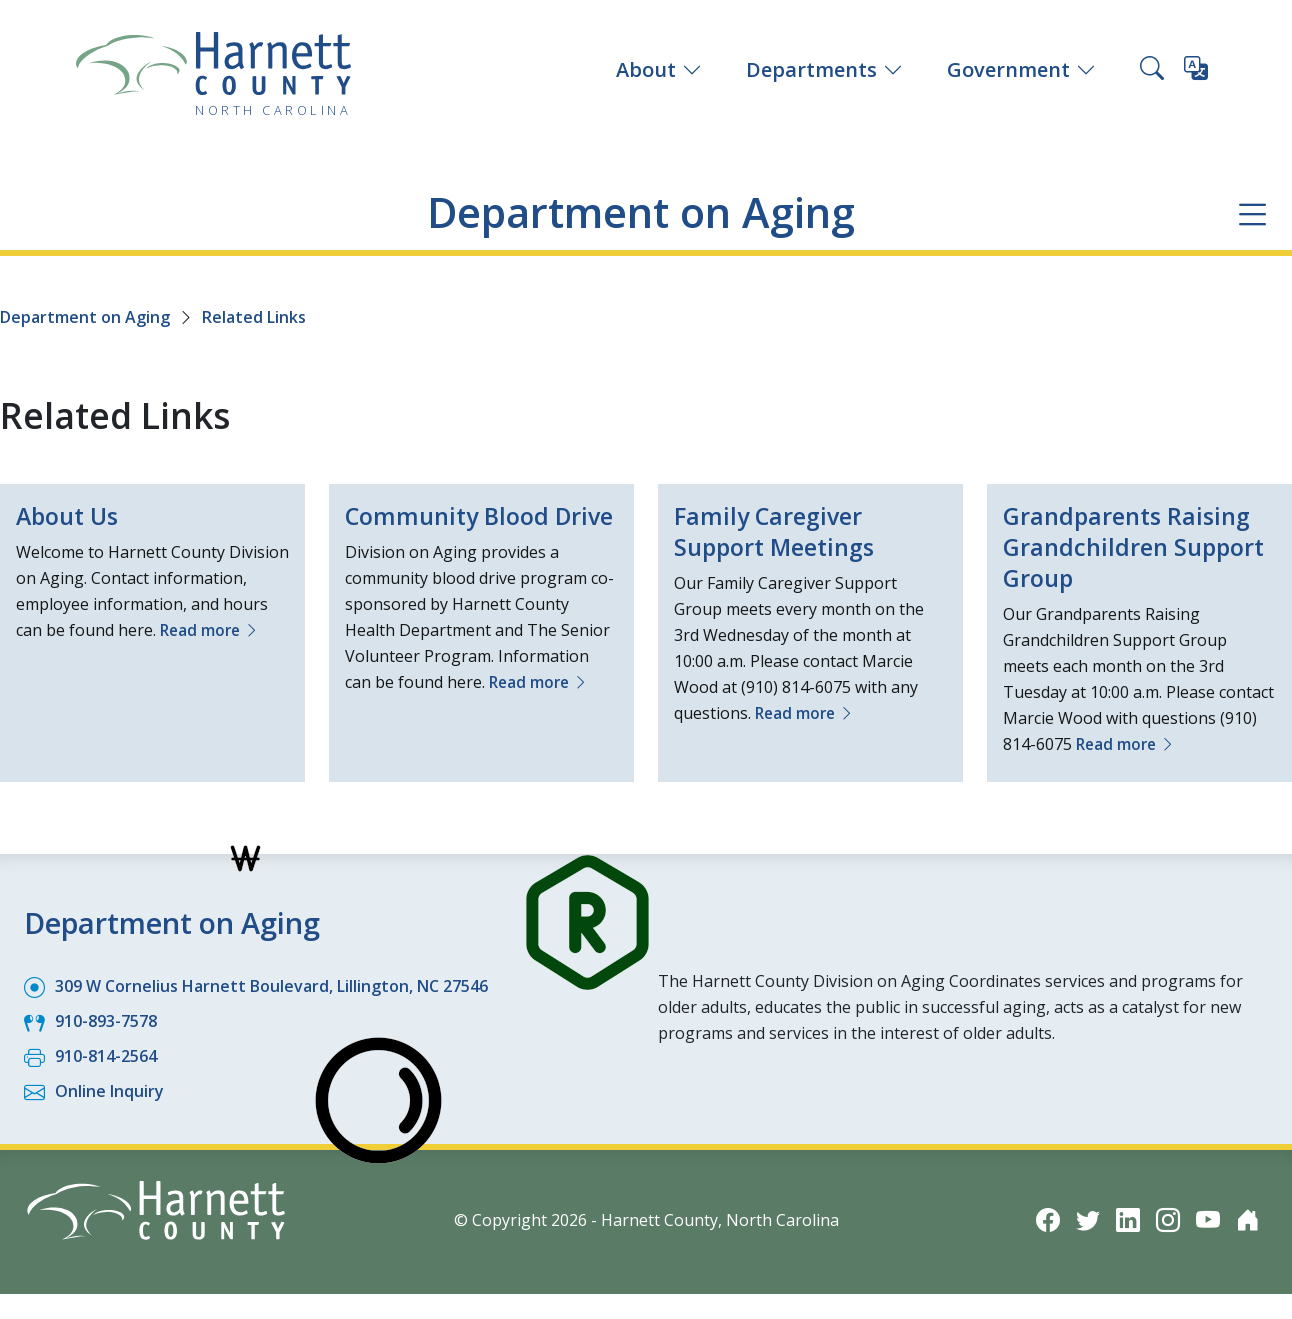 This screenshot has height=1319, width=1292. Describe the element at coordinates (587, 922) in the screenshot. I see `indicates a hexagonal badge or label with "R" designation` at that location.